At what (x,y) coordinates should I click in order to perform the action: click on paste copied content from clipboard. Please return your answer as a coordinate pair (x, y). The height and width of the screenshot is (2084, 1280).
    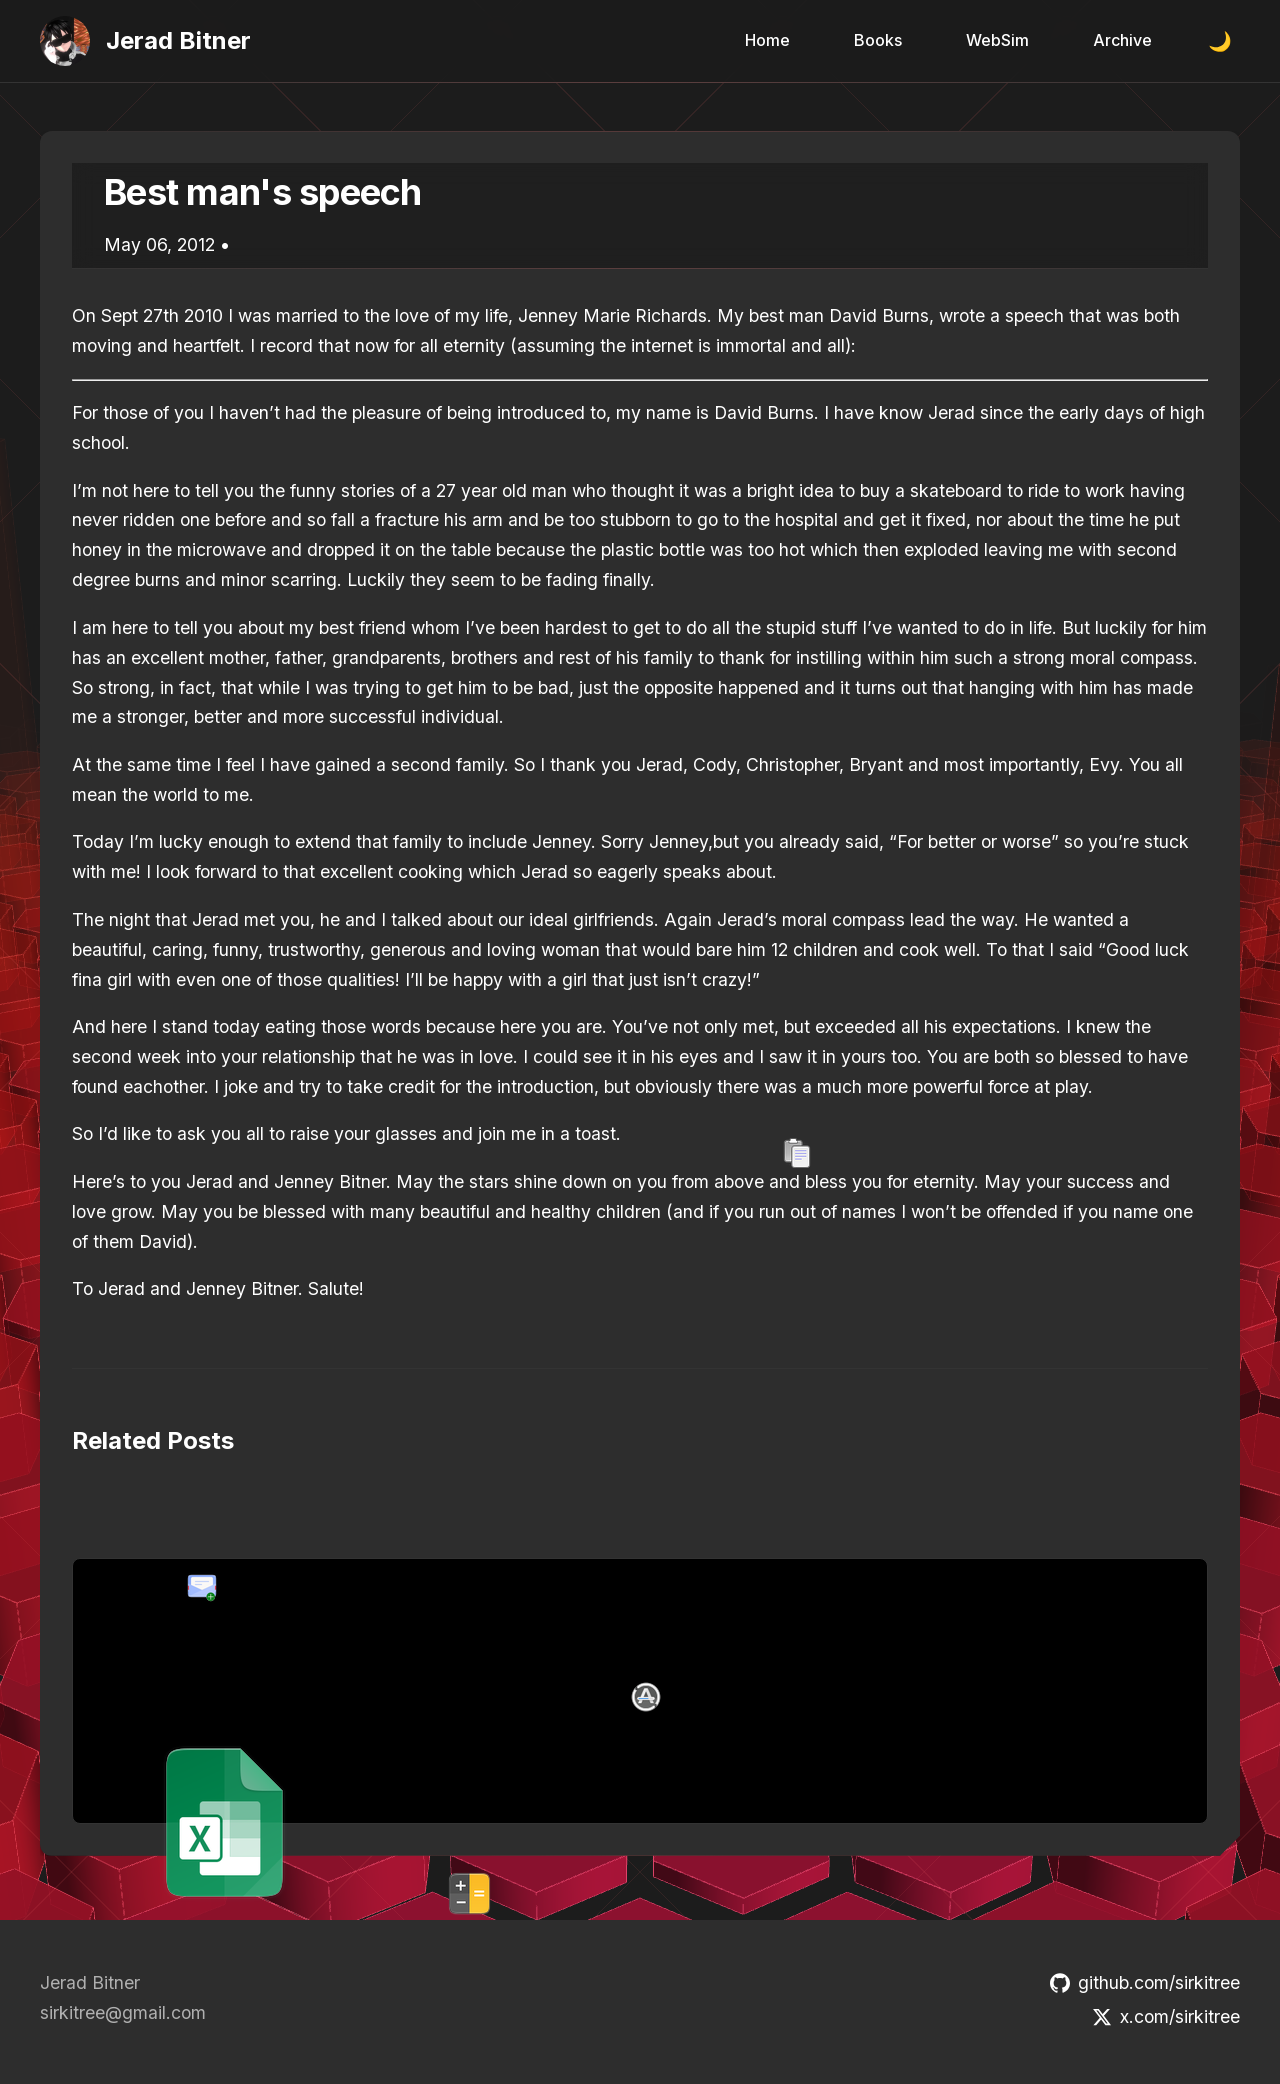
    Looking at the image, I should click on (797, 1153).